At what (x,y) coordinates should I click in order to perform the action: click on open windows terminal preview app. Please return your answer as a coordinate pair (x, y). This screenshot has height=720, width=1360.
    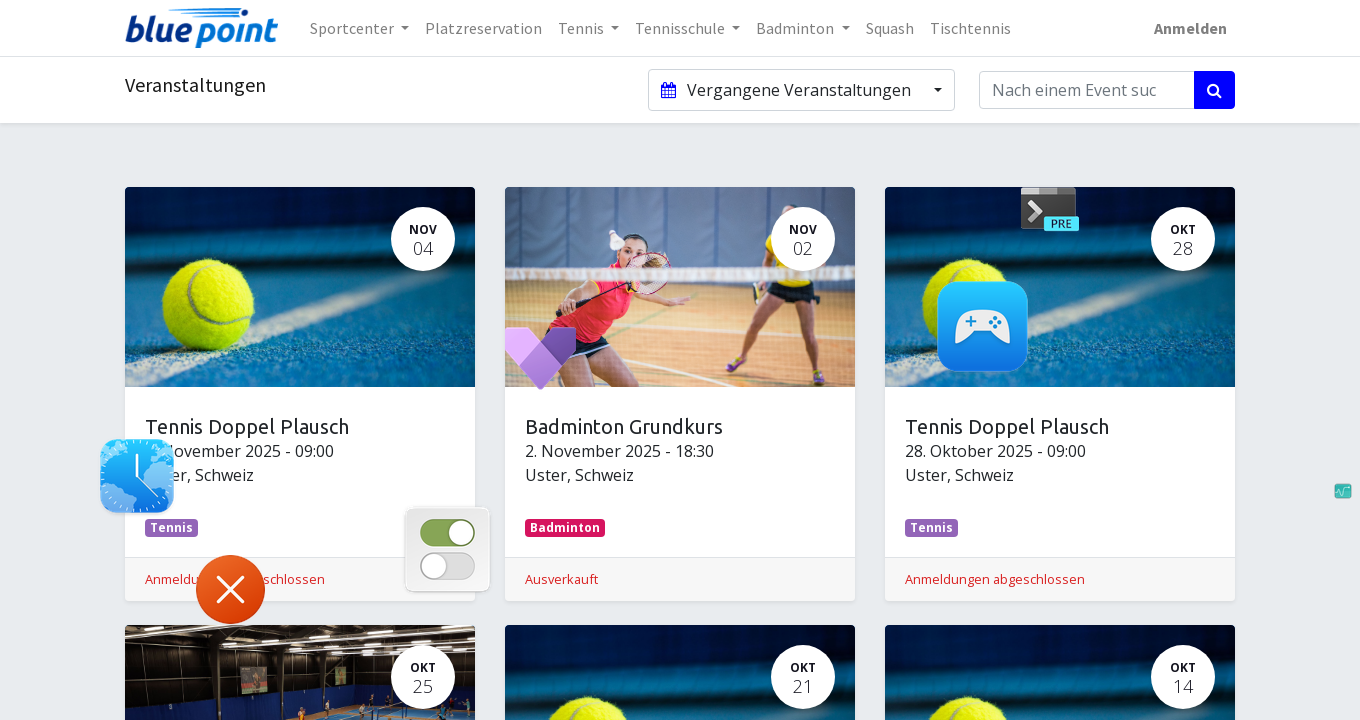
    Looking at the image, I should click on (1050, 208).